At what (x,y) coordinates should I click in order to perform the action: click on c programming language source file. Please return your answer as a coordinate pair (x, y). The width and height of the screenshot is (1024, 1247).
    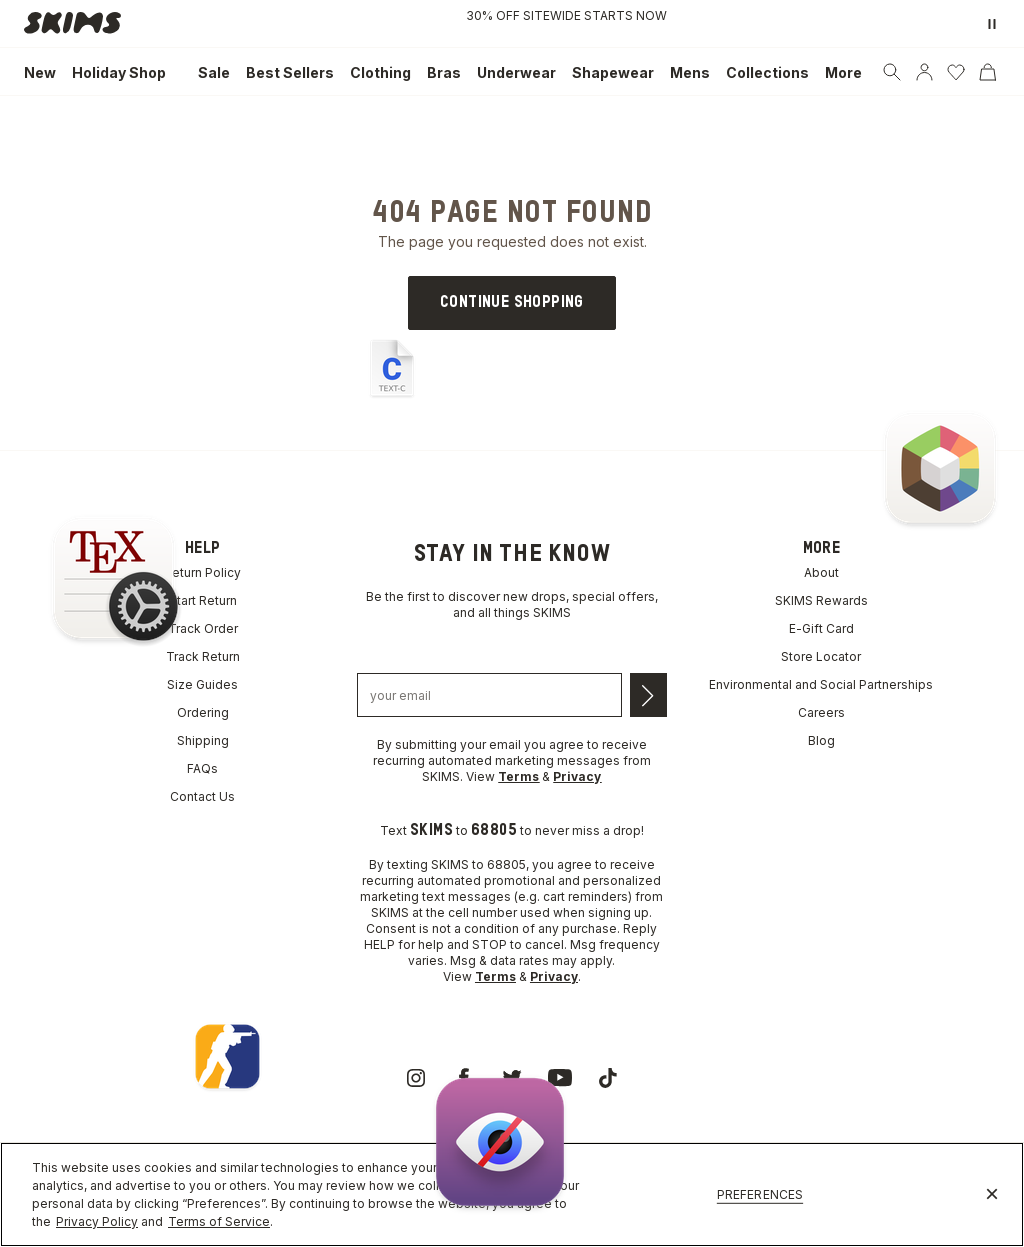
    Looking at the image, I should click on (392, 369).